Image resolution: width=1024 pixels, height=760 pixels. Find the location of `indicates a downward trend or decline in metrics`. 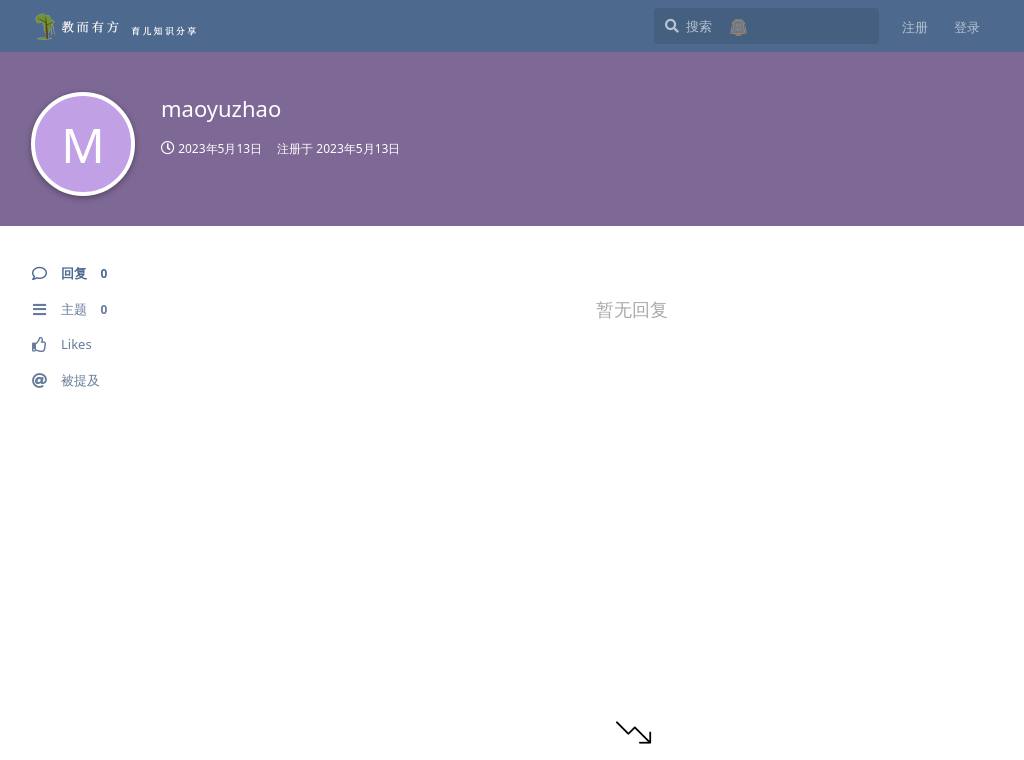

indicates a downward trend or decline in metrics is located at coordinates (633, 732).